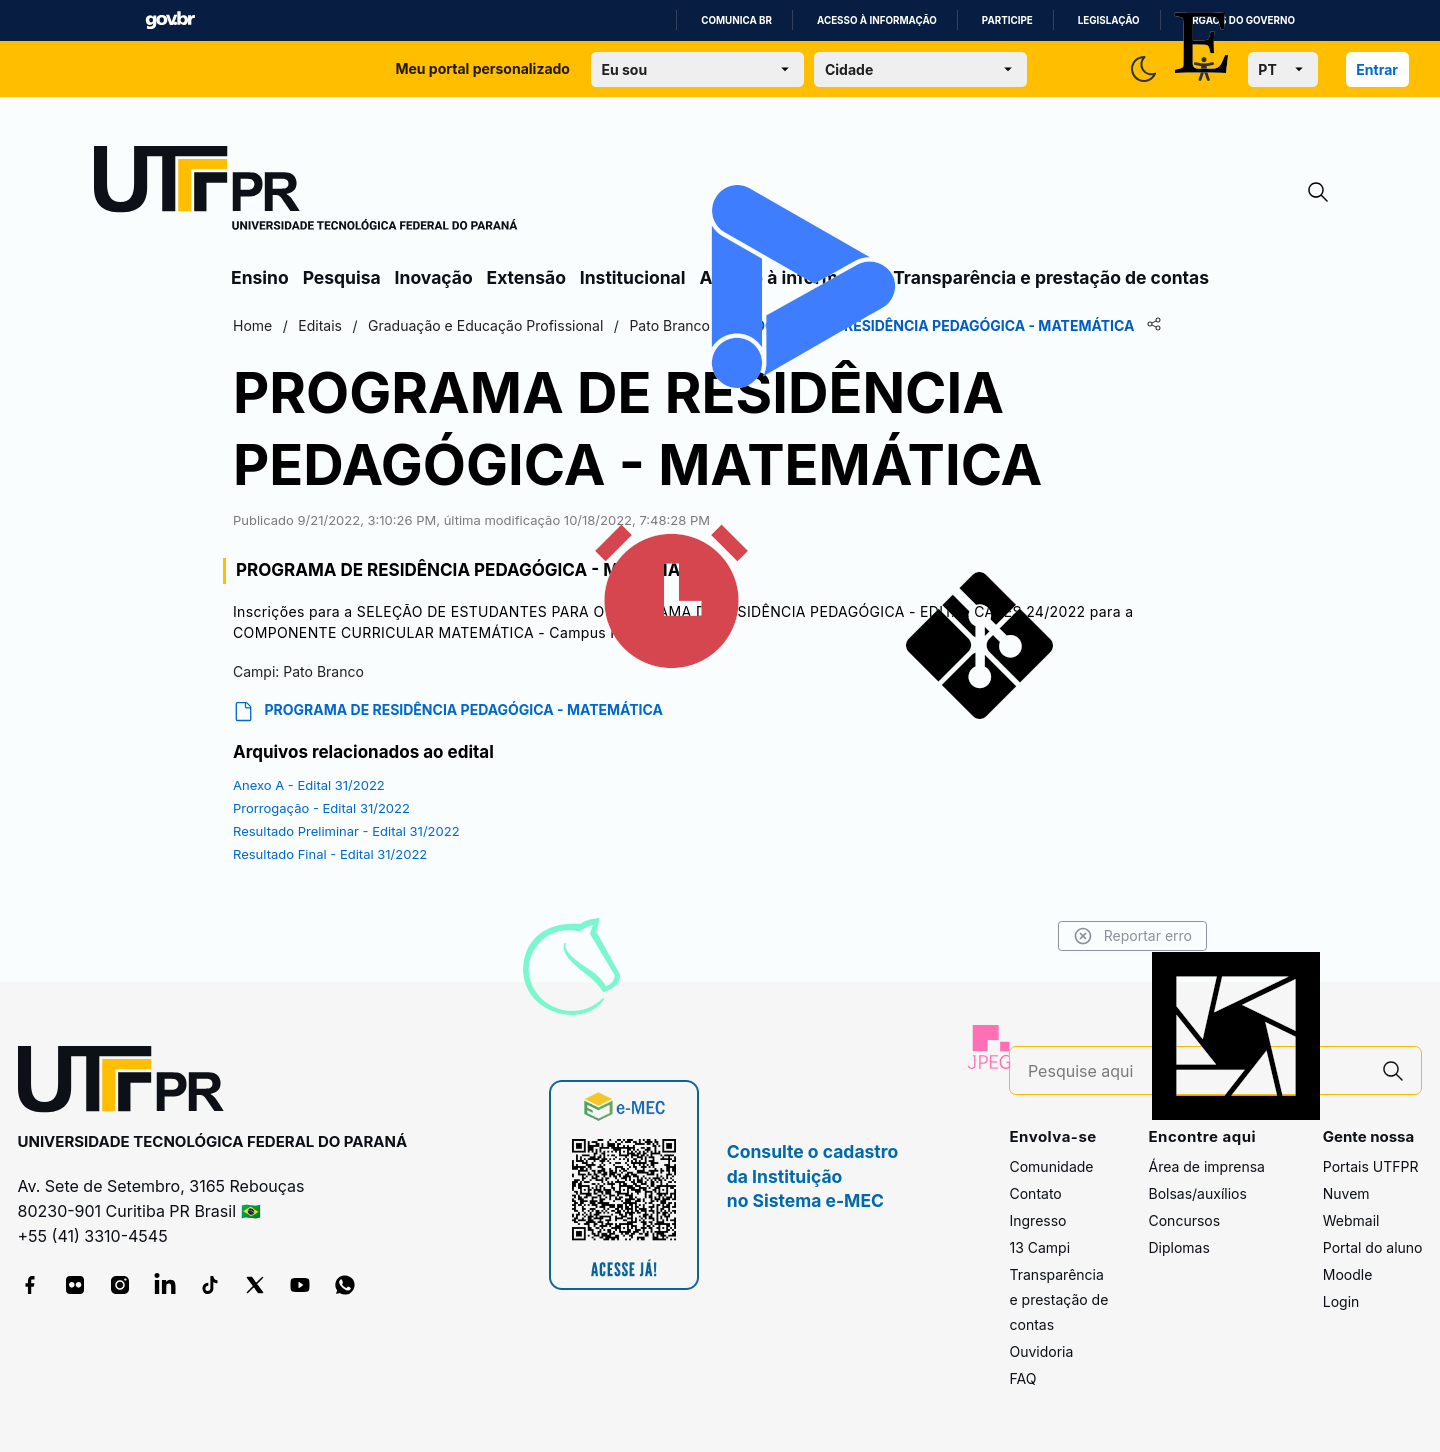 The image size is (1440, 1452). What do you see at coordinates (803, 286) in the screenshot?
I see `Google Display & Video 360 app or service` at bounding box center [803, 286].